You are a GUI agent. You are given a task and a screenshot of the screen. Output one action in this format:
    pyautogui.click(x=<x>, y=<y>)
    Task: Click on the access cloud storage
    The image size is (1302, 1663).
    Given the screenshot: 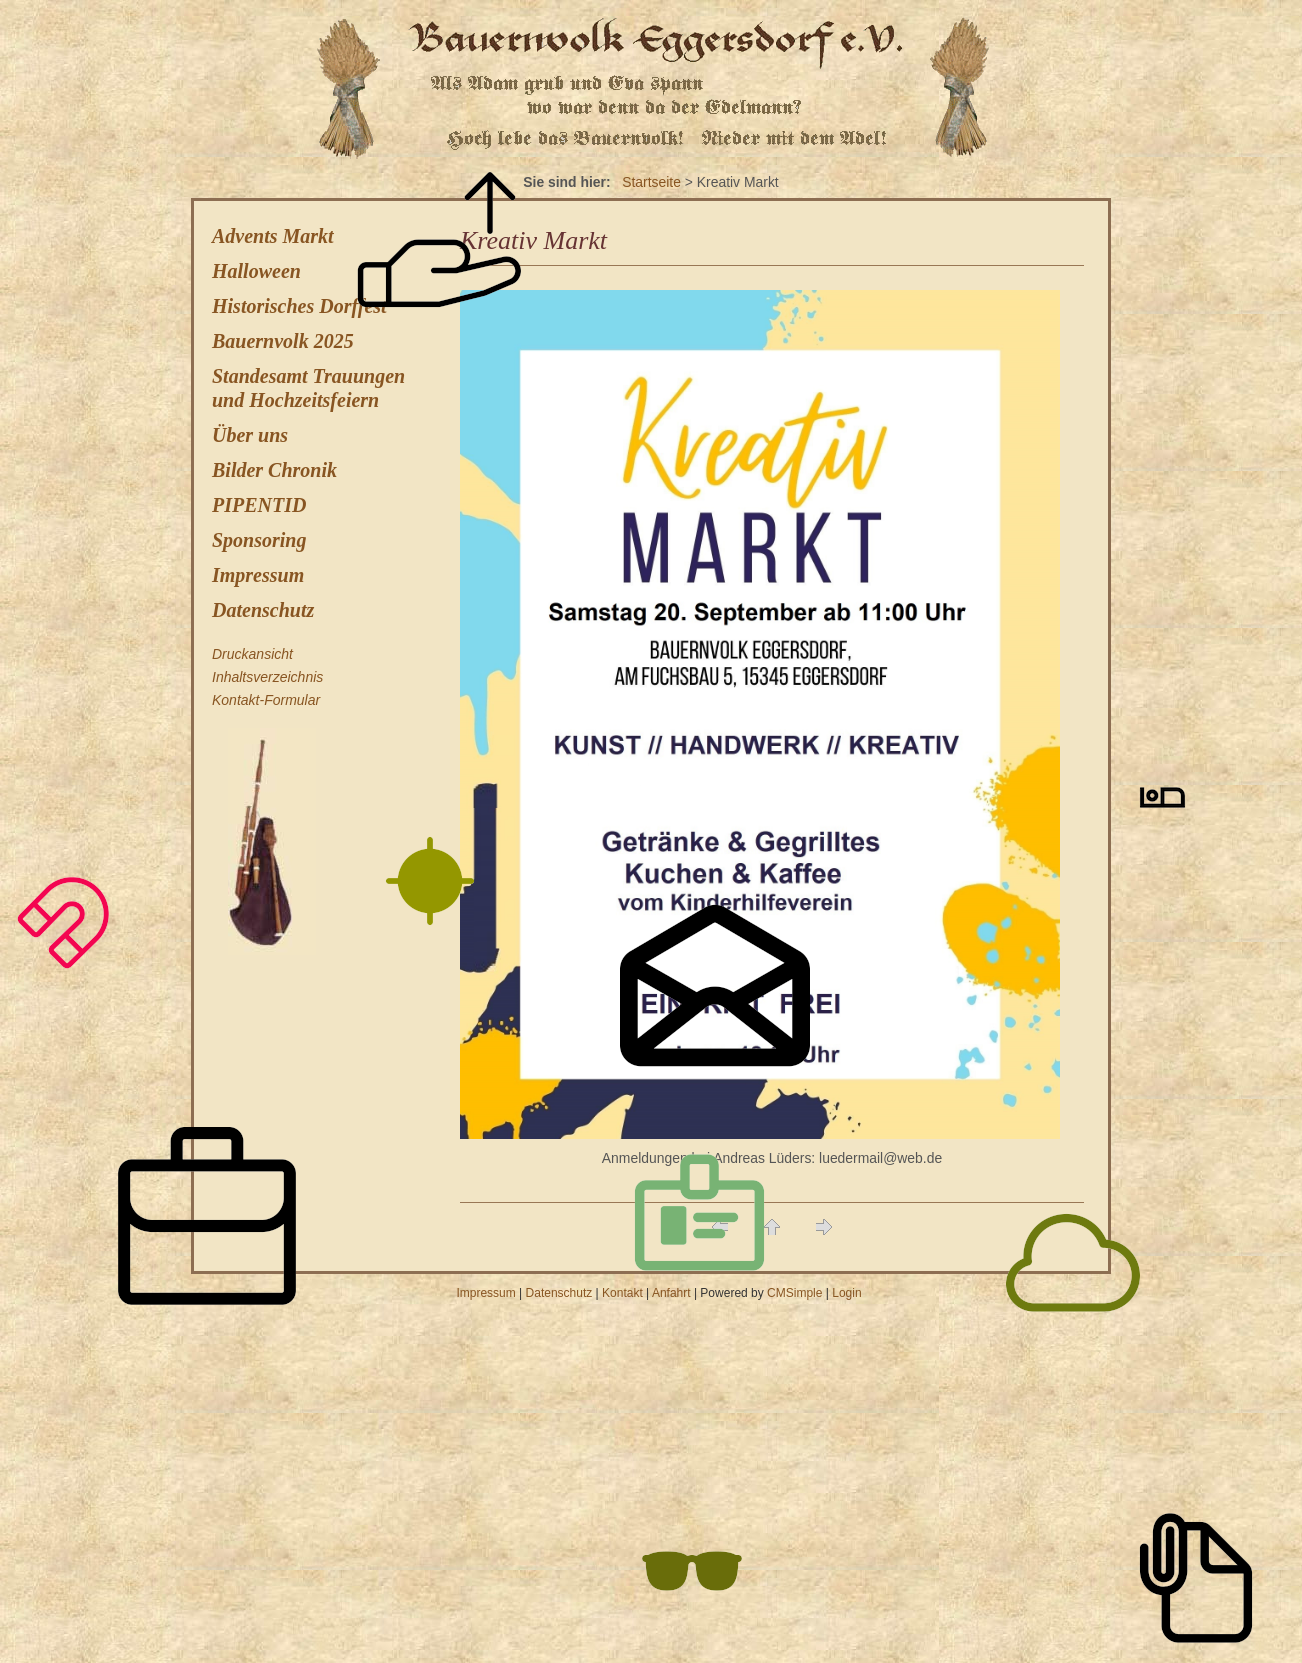 What is the action you would take?
    pyautogui.click(x=1073, y=1267)
    